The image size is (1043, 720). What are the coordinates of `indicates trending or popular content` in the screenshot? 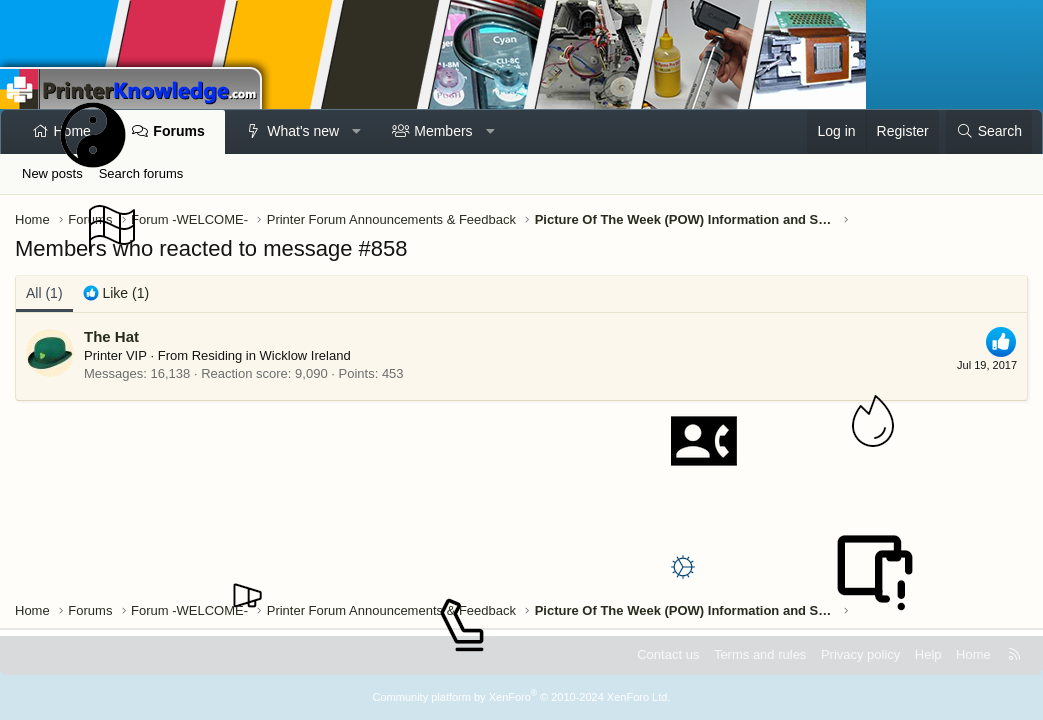 It's located at (873, 422).